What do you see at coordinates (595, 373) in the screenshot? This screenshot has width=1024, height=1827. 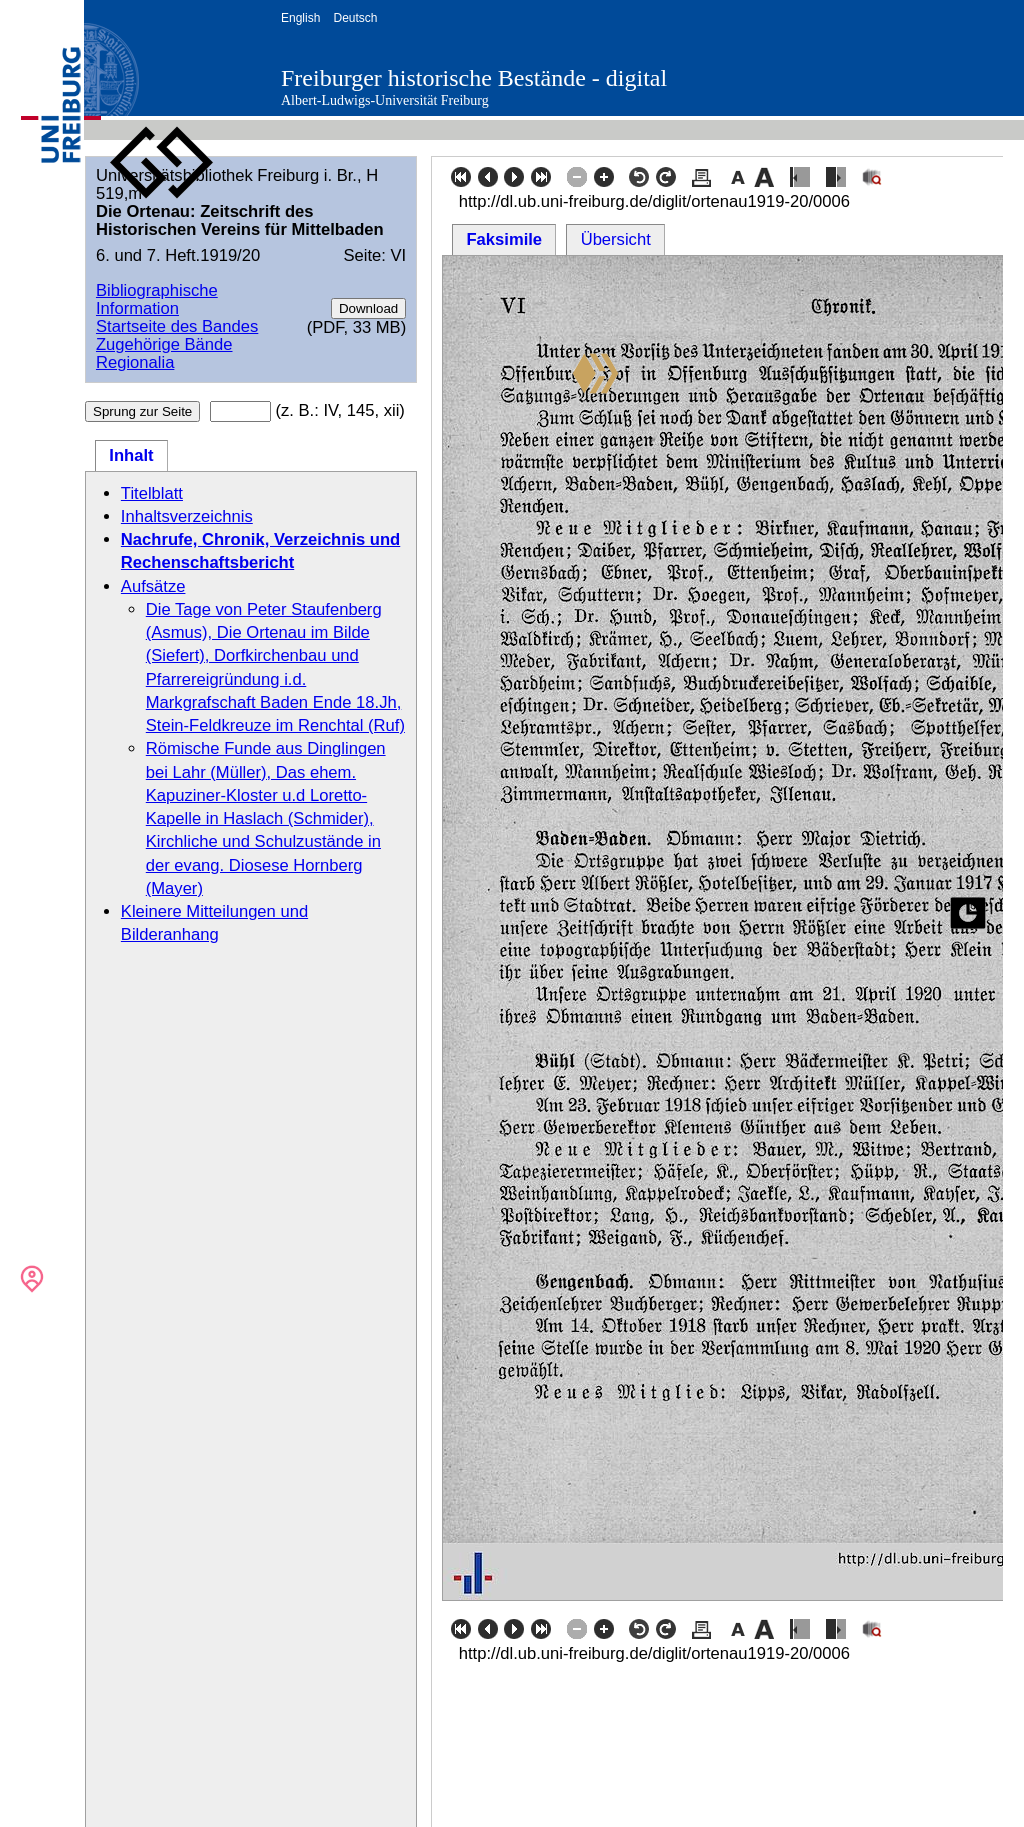 I see `hive blockchain platform logo` at bounding box center [595, 373].